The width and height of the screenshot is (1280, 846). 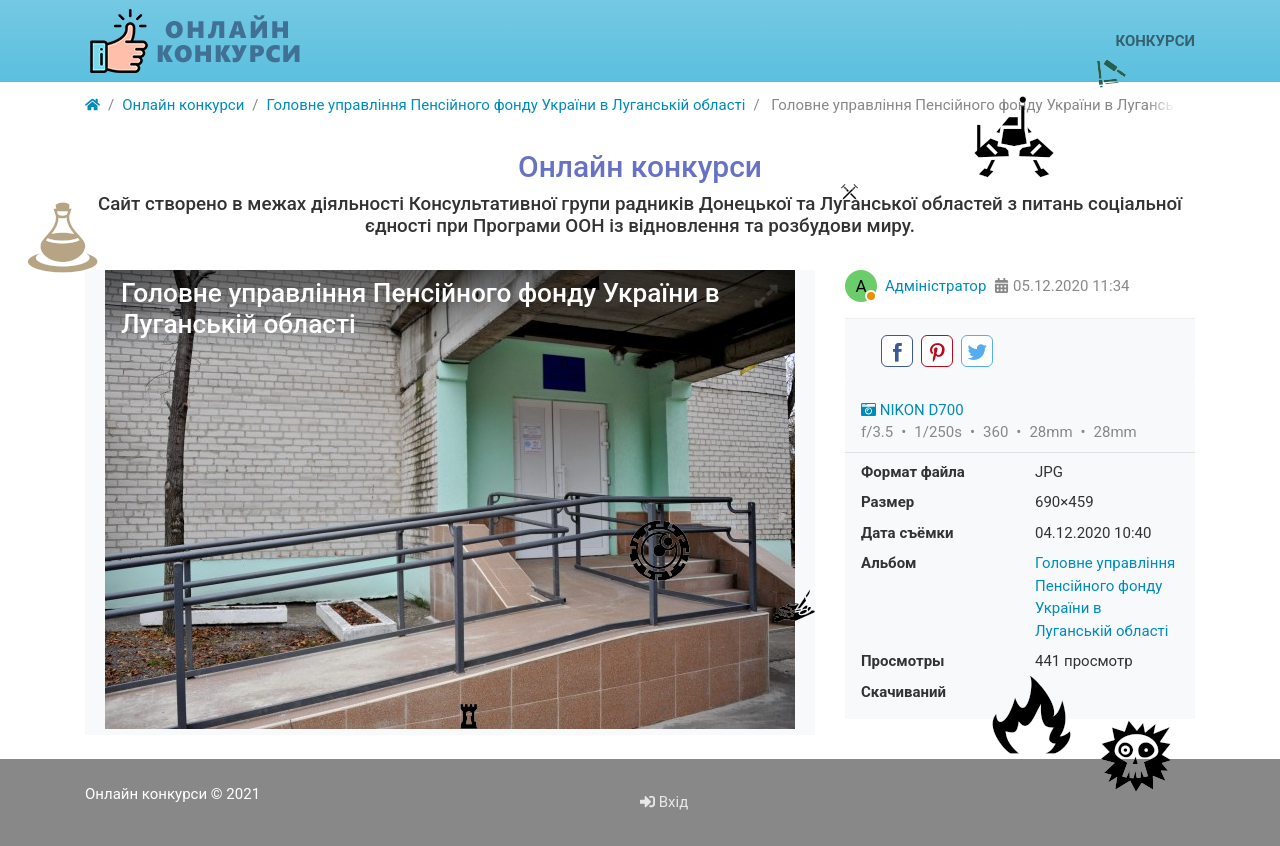 I want to click on woodworking tools or crafting section, so click(x=1111, y=73).